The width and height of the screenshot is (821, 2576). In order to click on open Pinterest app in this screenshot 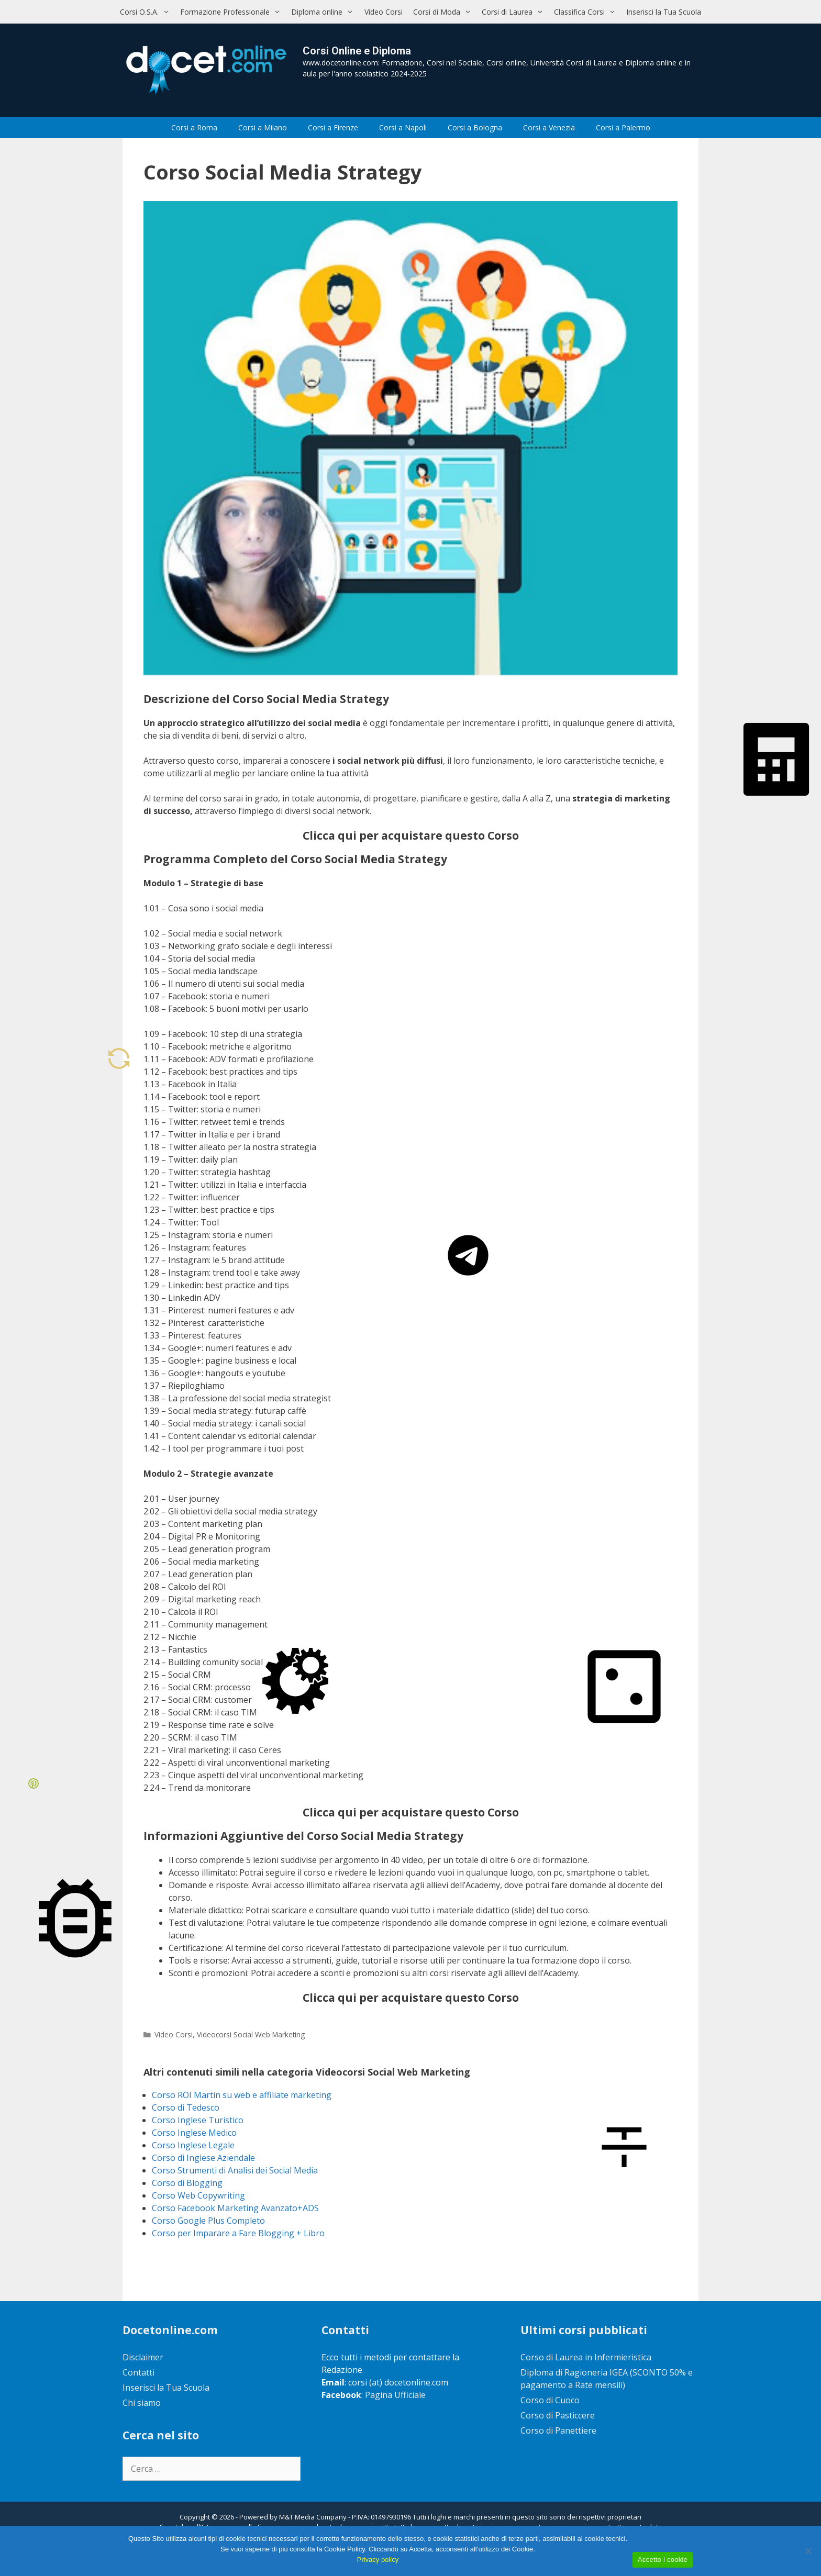, I will do `click(34, 1783)`.